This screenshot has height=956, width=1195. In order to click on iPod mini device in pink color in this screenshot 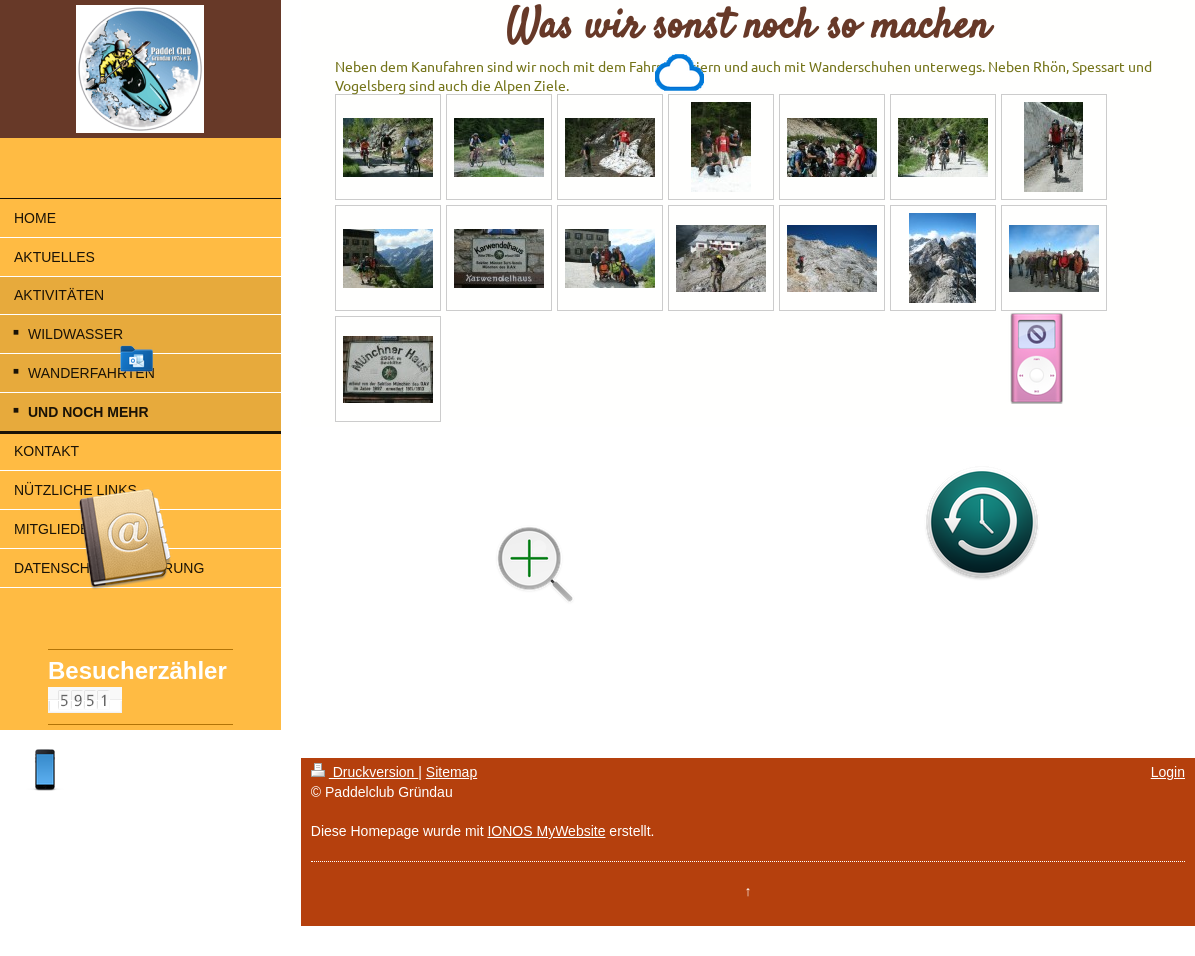, I will do `click(1036, 358)`.